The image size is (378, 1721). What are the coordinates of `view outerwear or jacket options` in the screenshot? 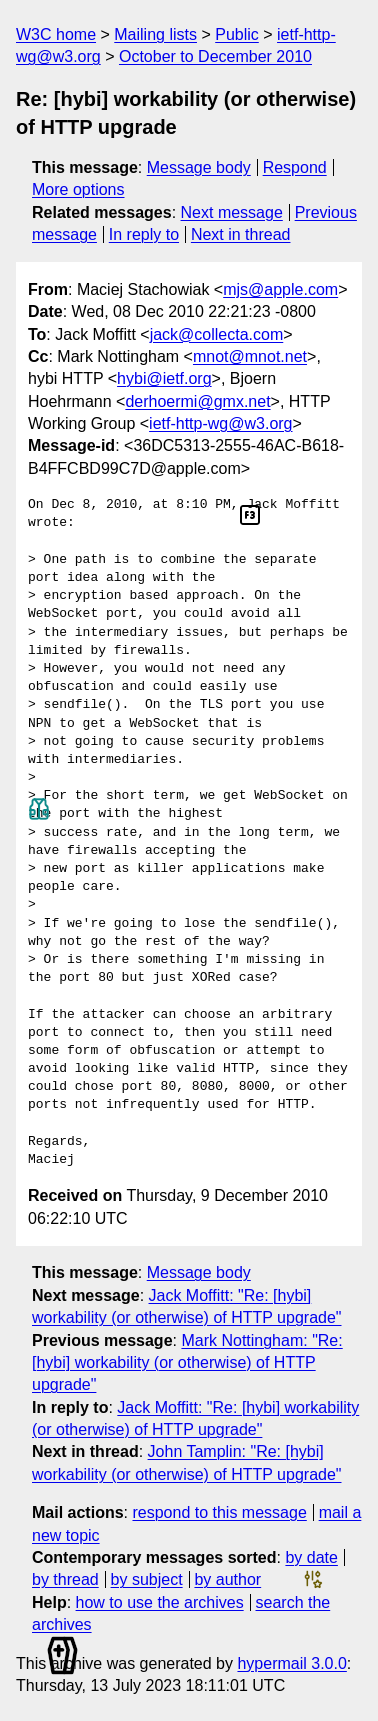 It's located at (39, 809).